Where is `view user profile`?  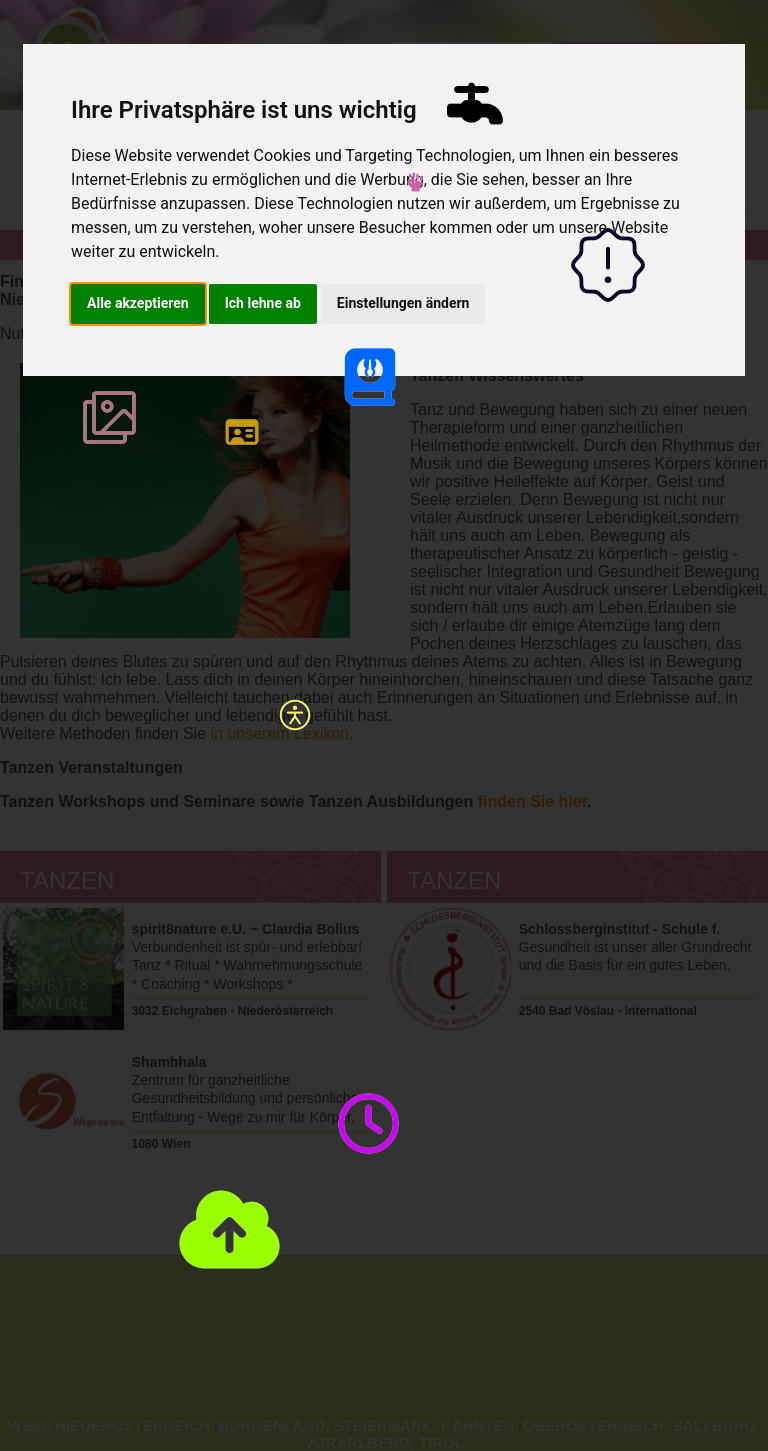 view user profile is located at coordinates (295, 715).